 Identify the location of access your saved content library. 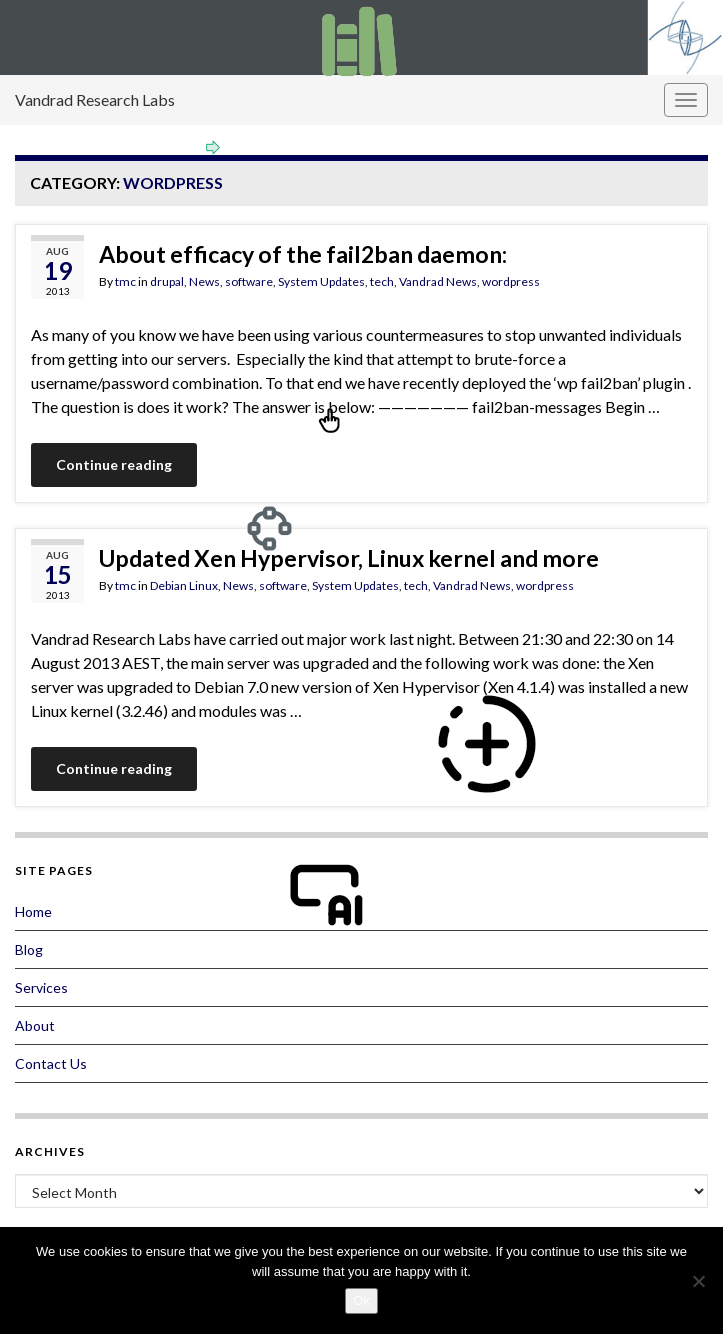
(359, 41).